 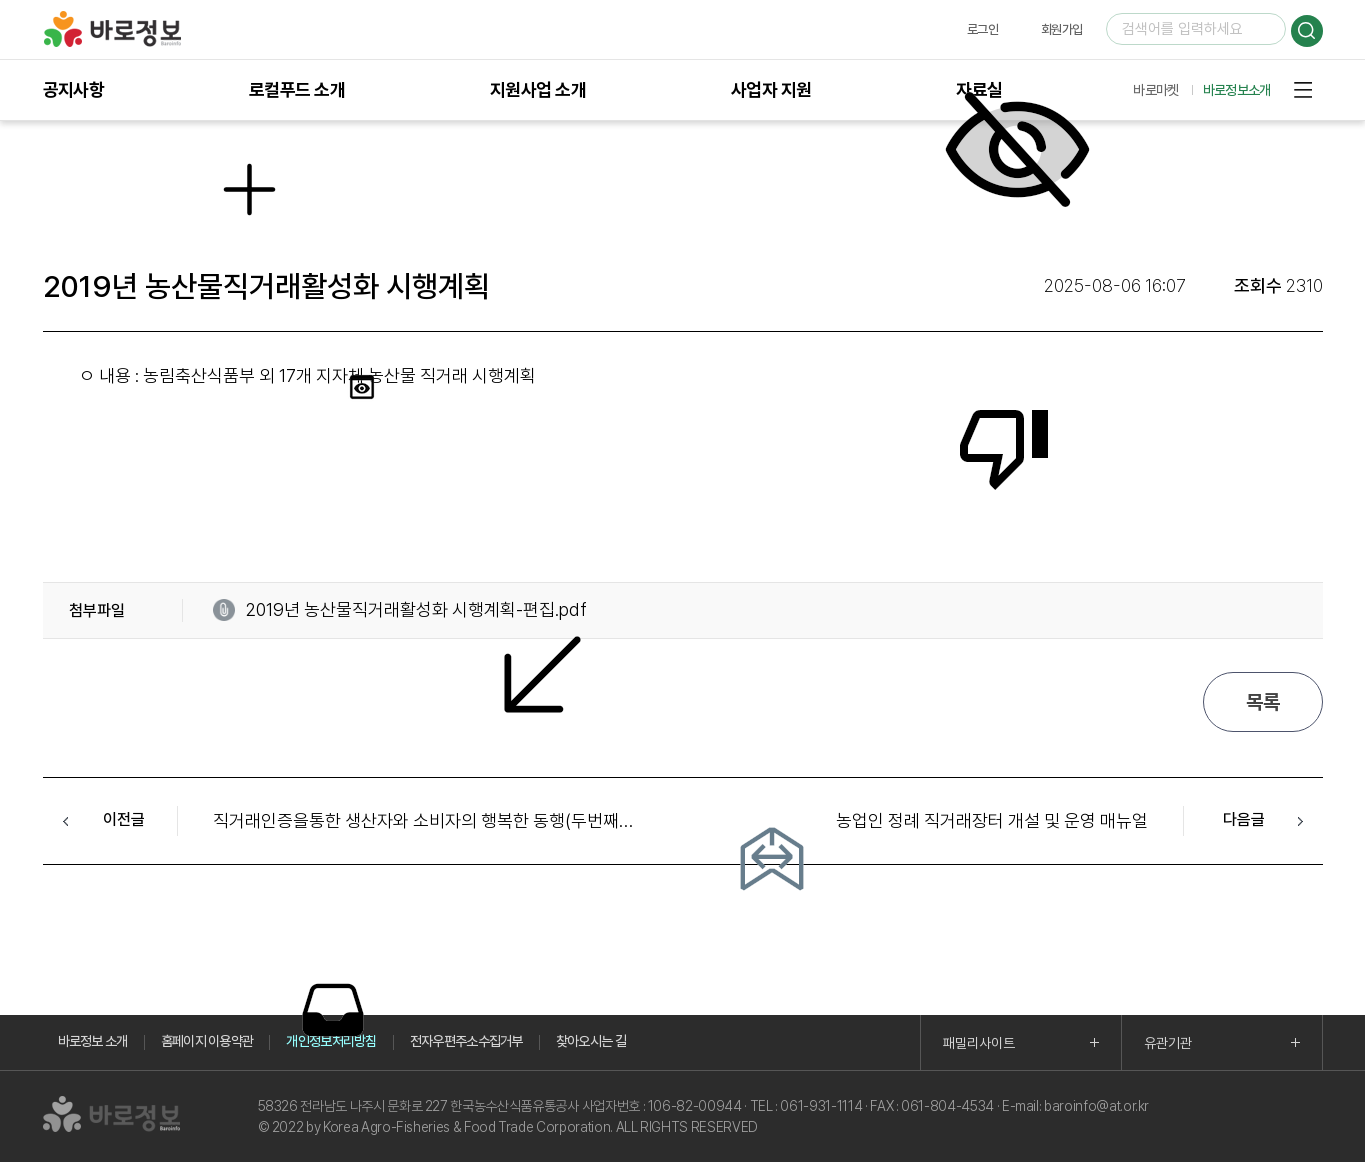 I want to click on view your inbox messages, so click(x=333, y=1010).